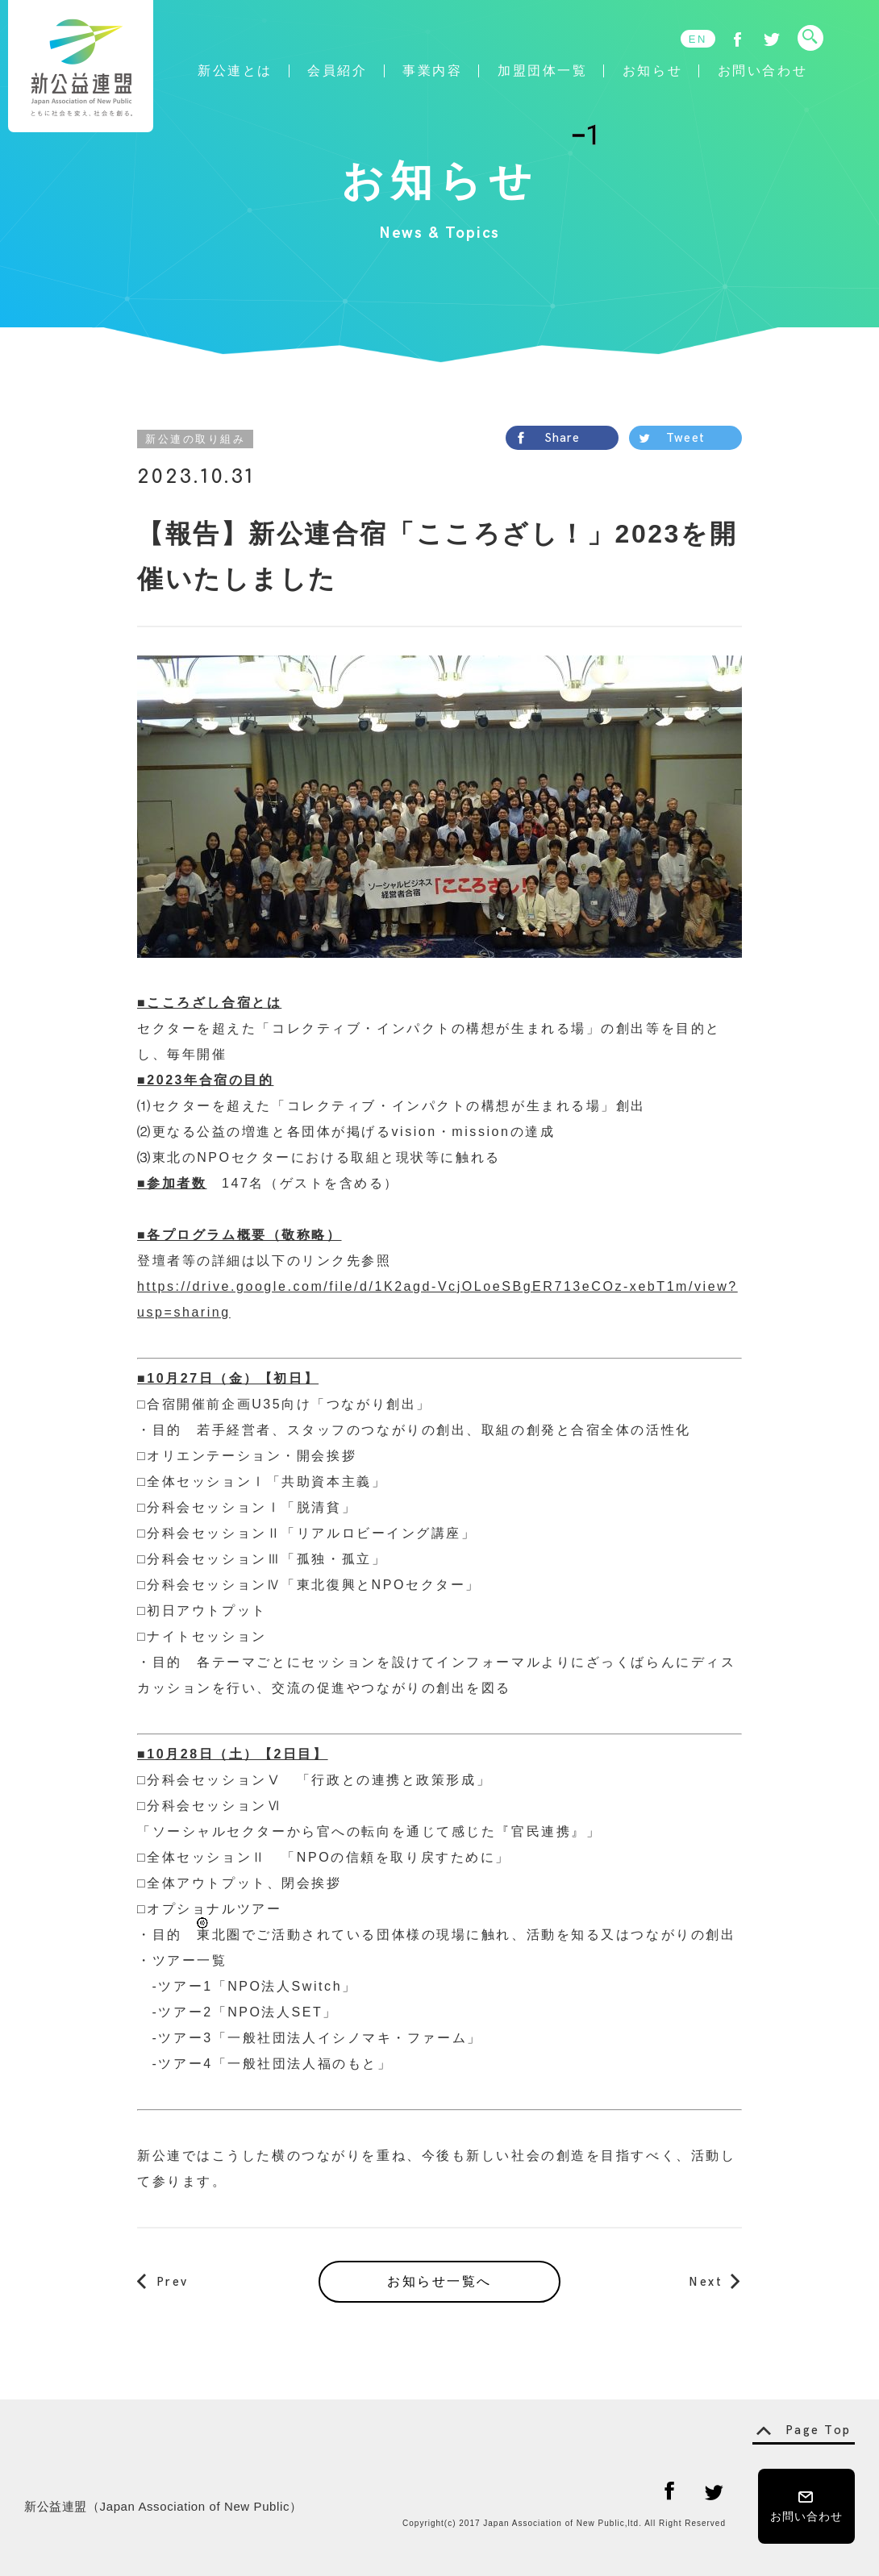 This screenshot has width=879, height=2576. Describe the element at coordinates (585, 135) in the screenshot. I see `decrease exposure by one stop in photo editing` at that location.